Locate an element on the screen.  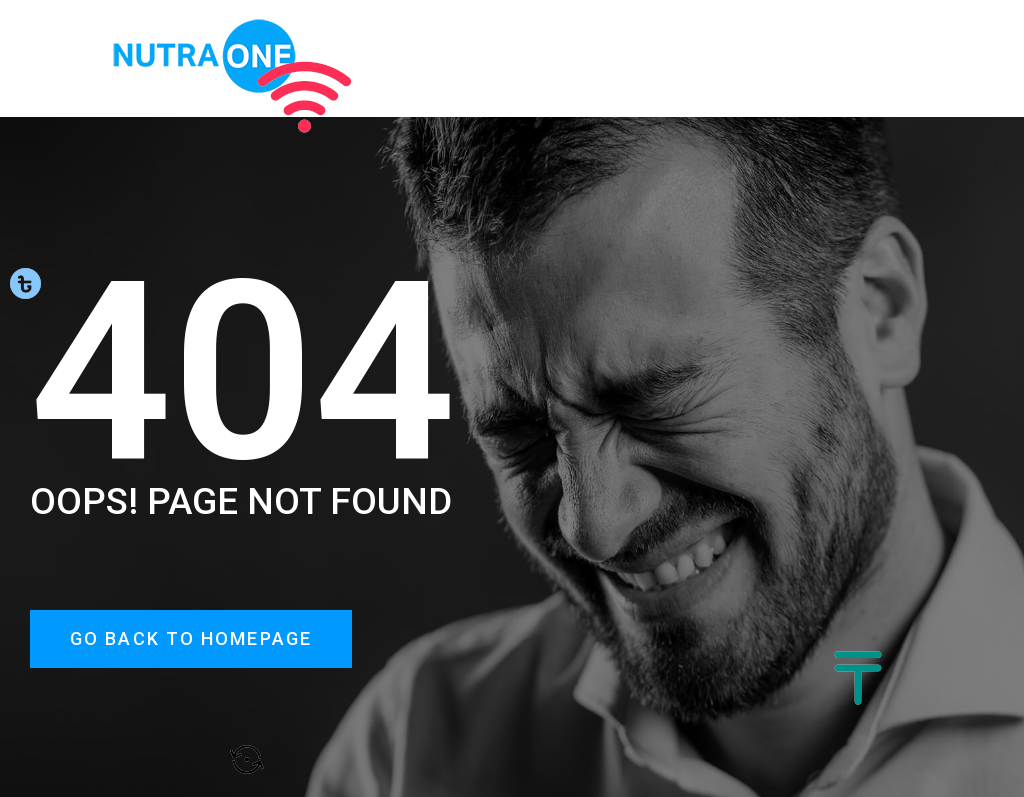
reopen a previously closed issue is located at coordinates (247, 760).